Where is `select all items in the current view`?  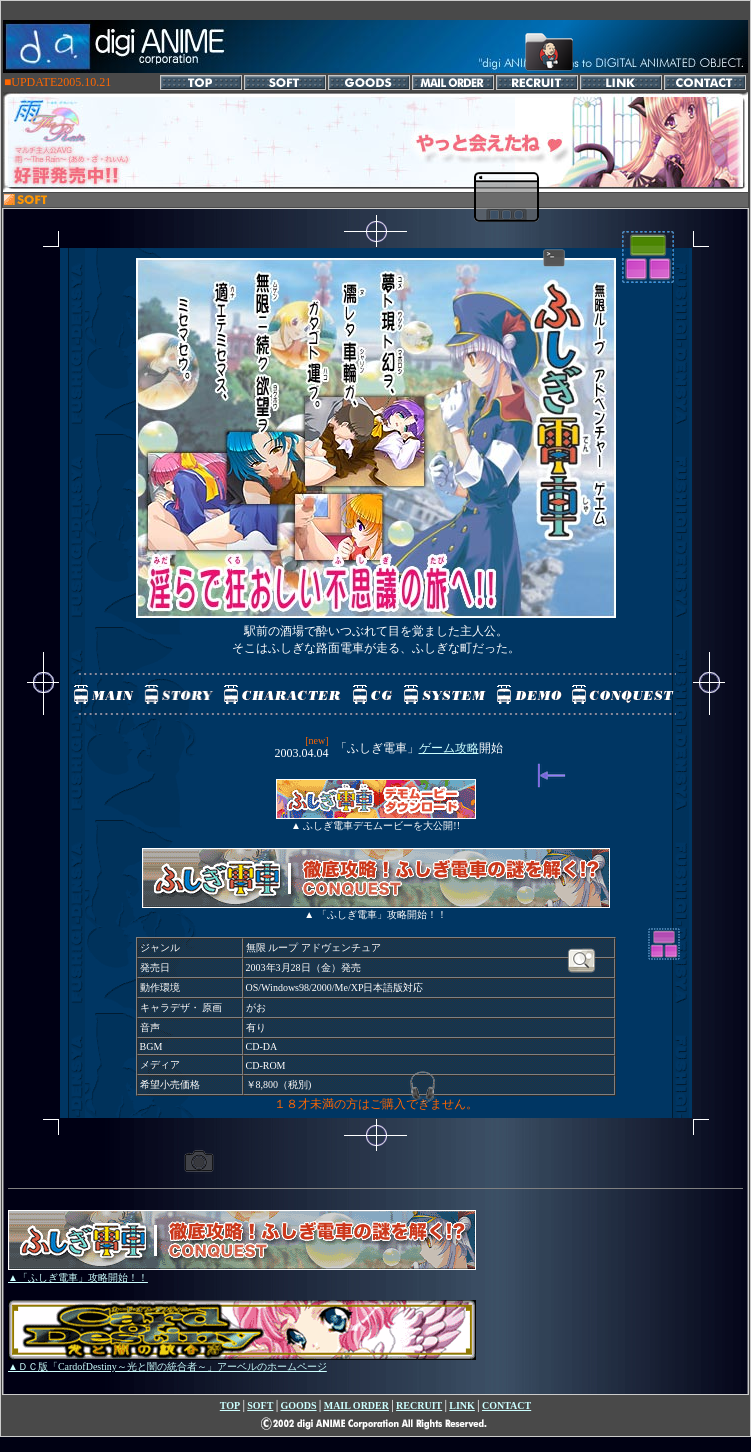 select all items in the current view is located at coordinates (648, 257).